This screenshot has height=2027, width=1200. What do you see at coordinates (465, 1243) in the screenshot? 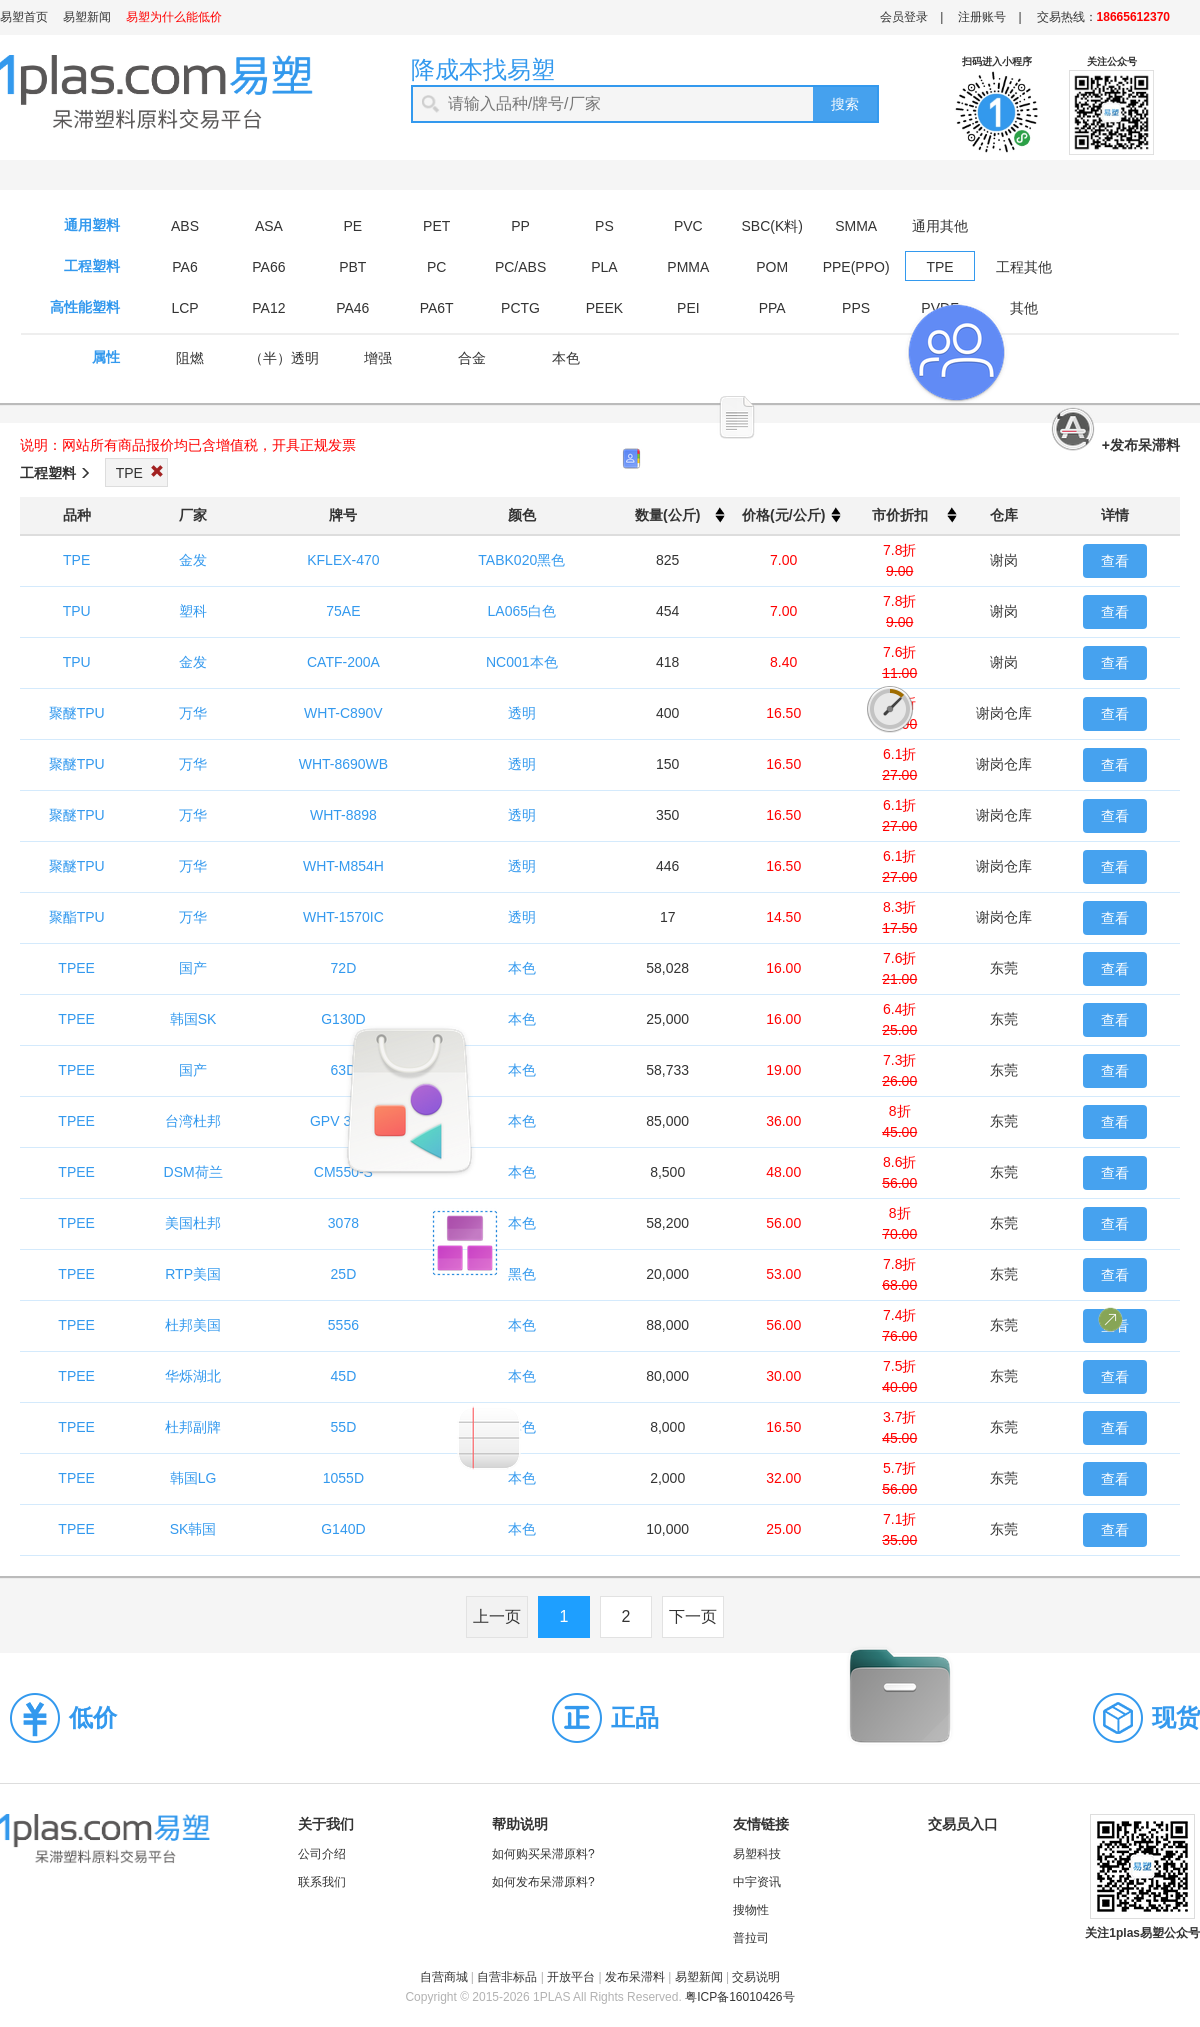
I see `select all items in the current view` at bounding box center [465, 1243].